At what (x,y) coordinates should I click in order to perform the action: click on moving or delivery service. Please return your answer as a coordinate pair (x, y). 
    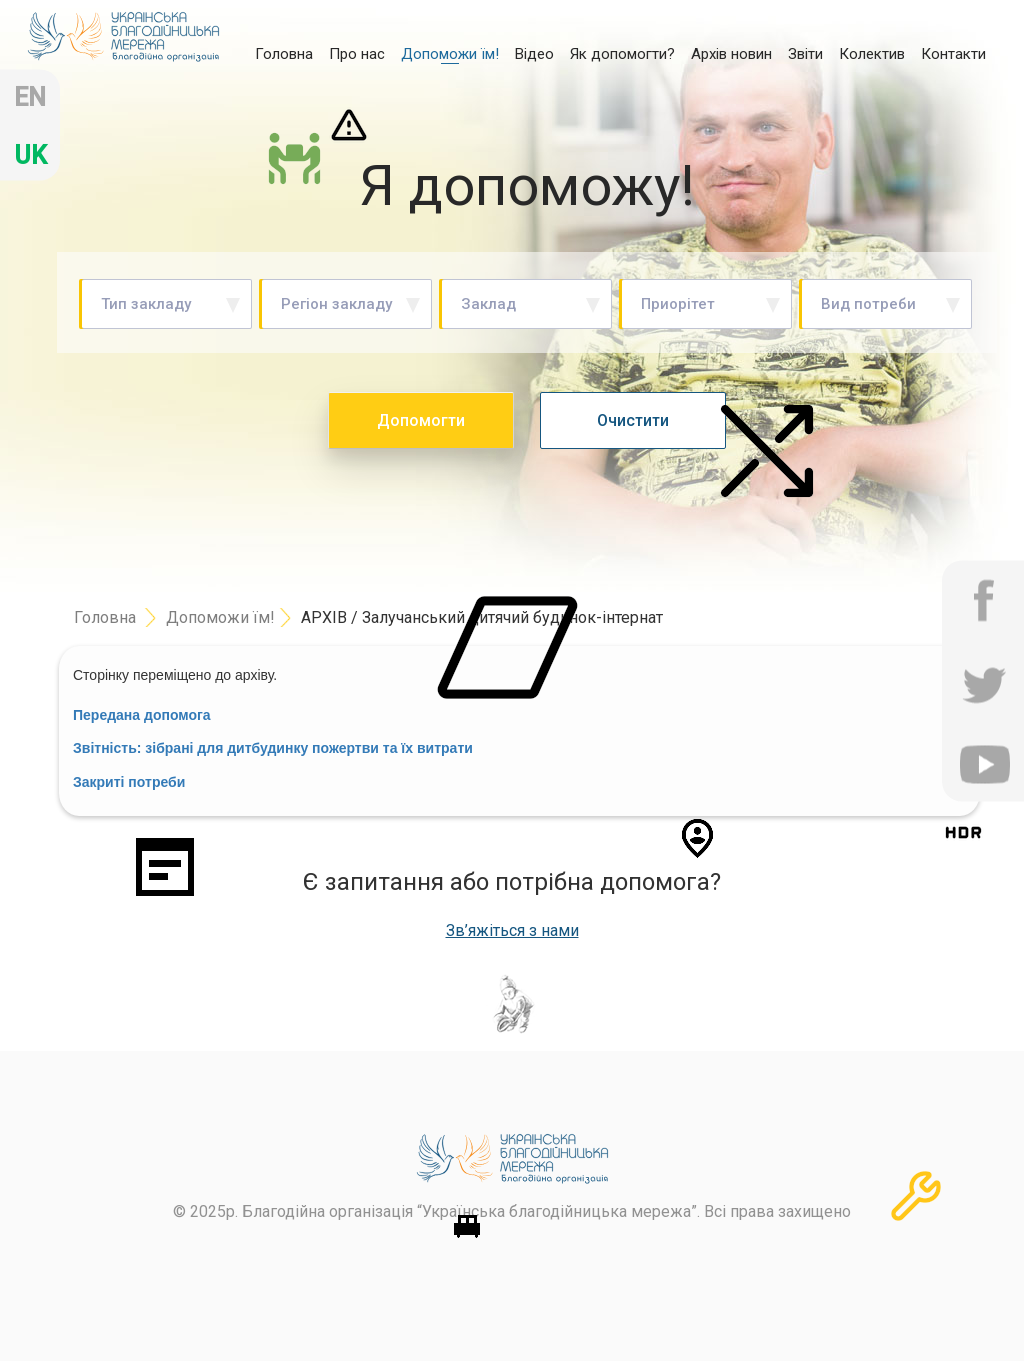
    Looking at the image, I should click on (294, 158).